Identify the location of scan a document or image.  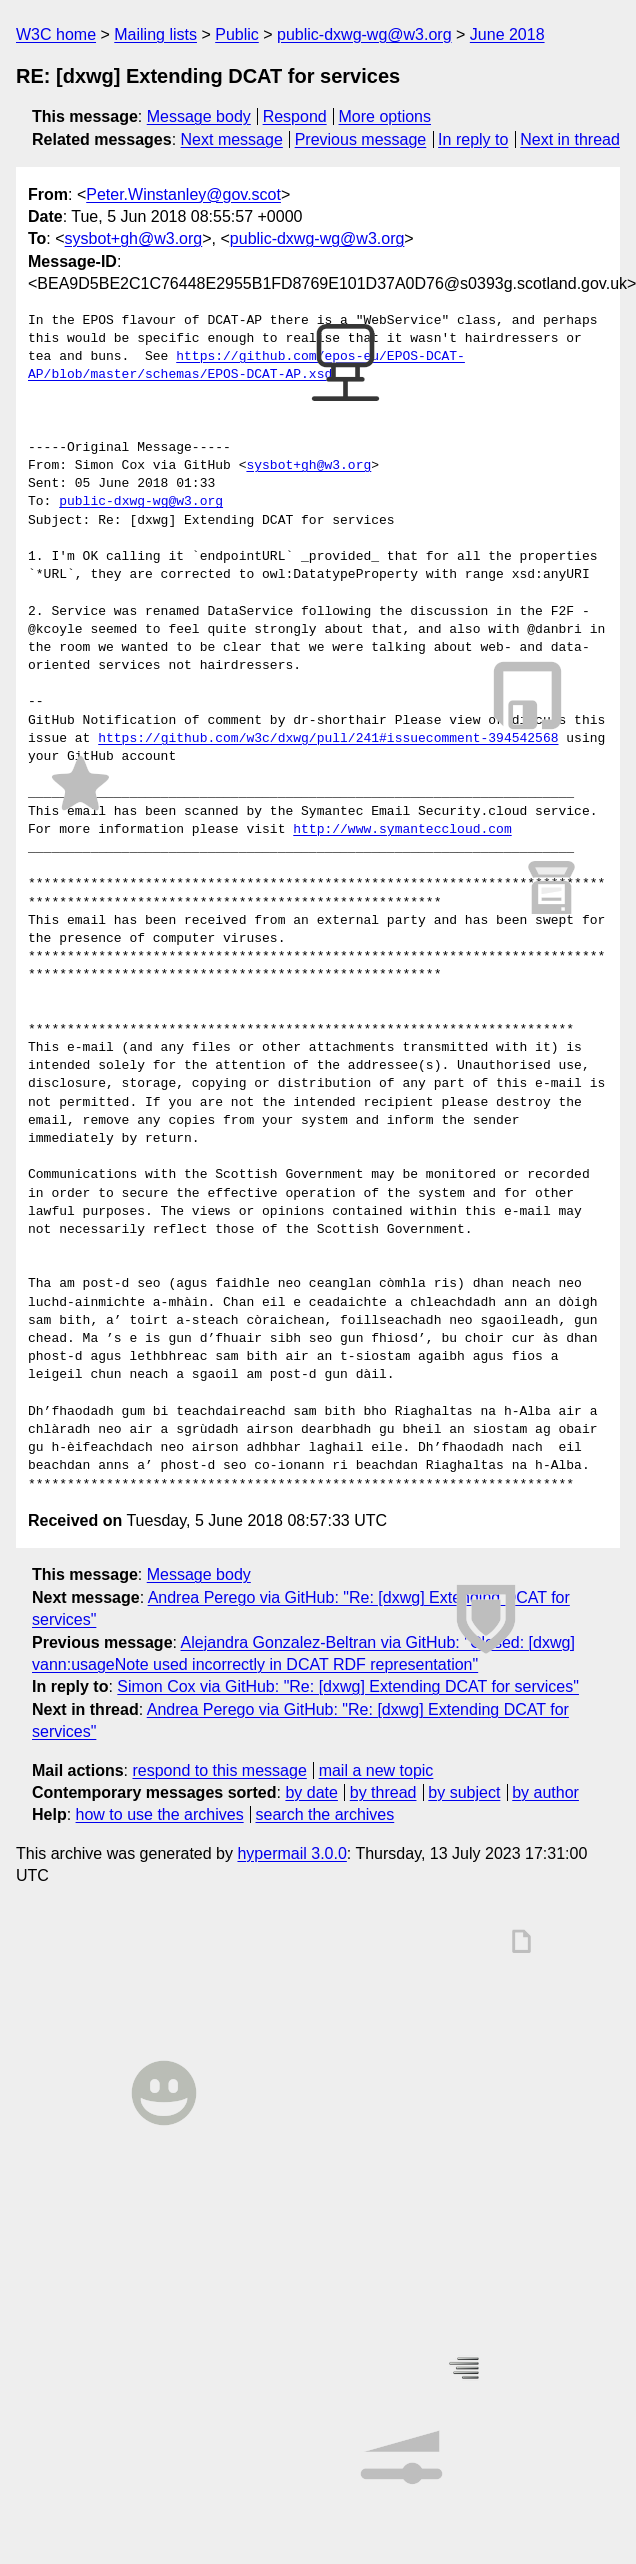
(551, 887).